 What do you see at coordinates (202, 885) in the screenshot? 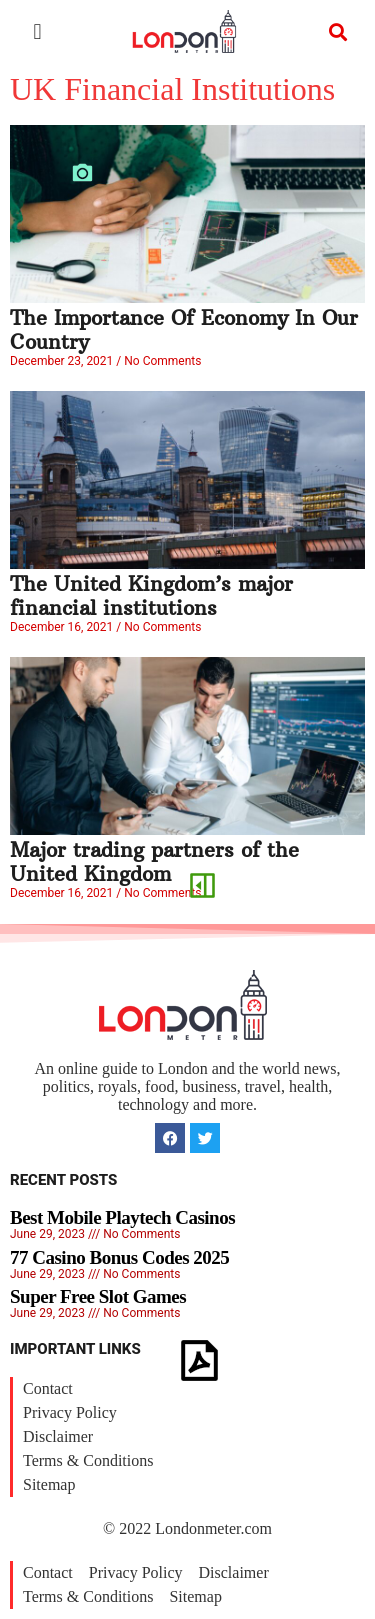
I see `collapse the sidebar panel` at bounding box center [202, 885].